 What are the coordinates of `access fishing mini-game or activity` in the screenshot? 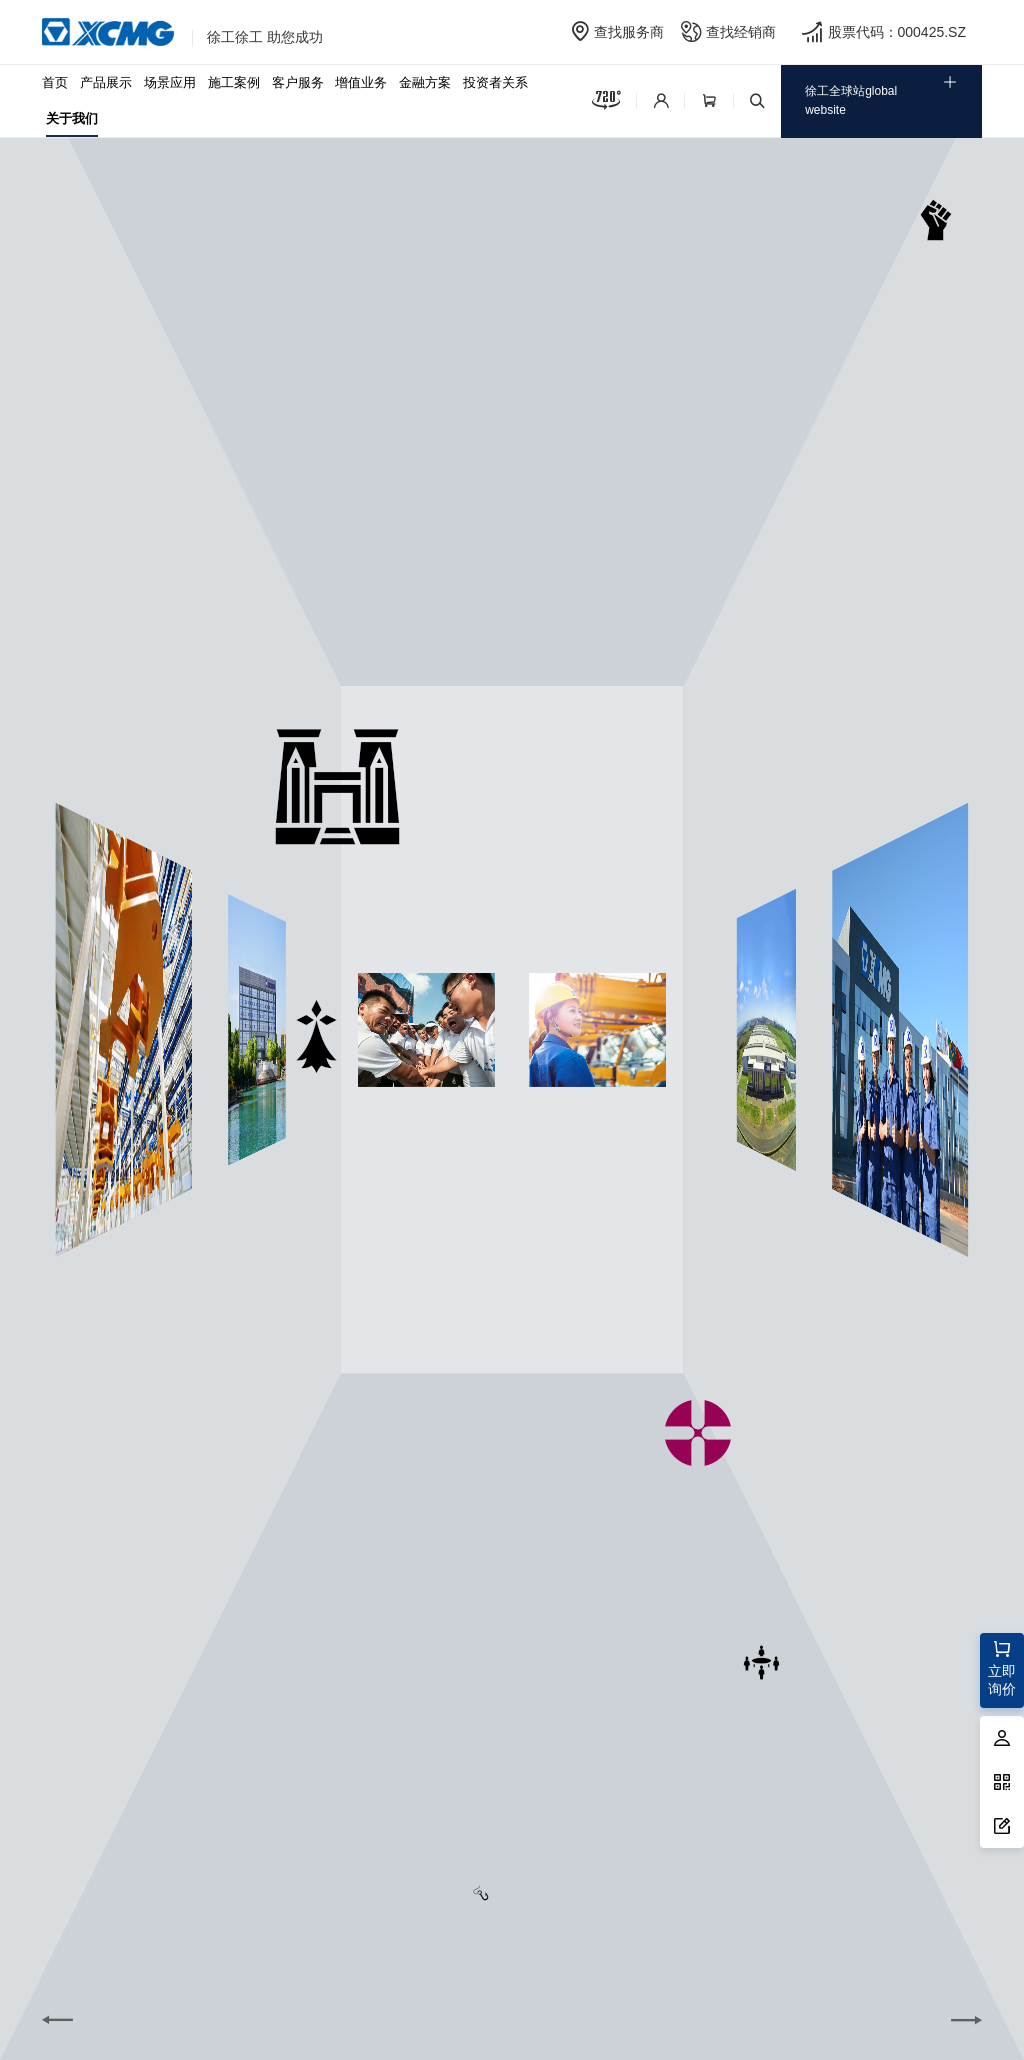 It's located at (481, 1893).